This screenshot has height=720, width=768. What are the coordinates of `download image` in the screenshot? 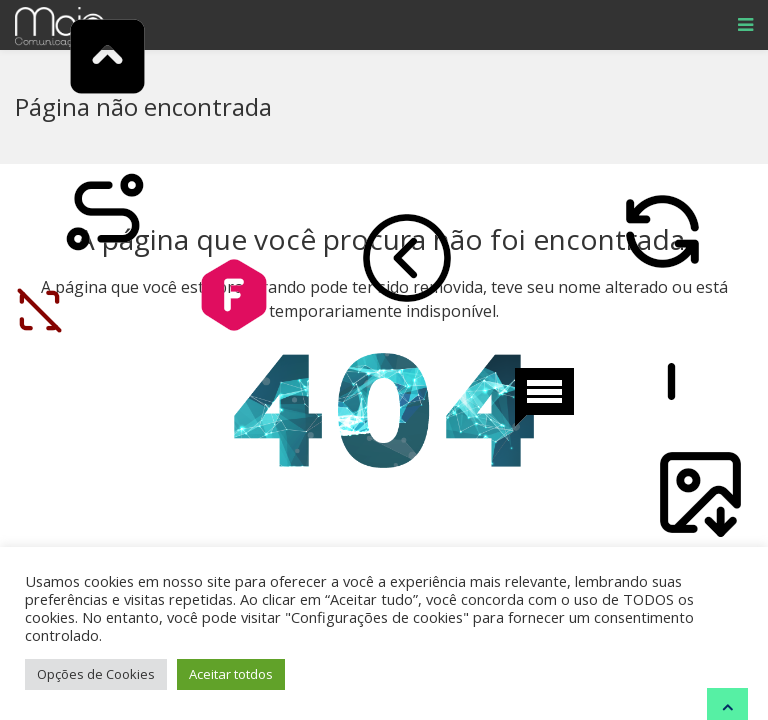 It's located at (700, 492).